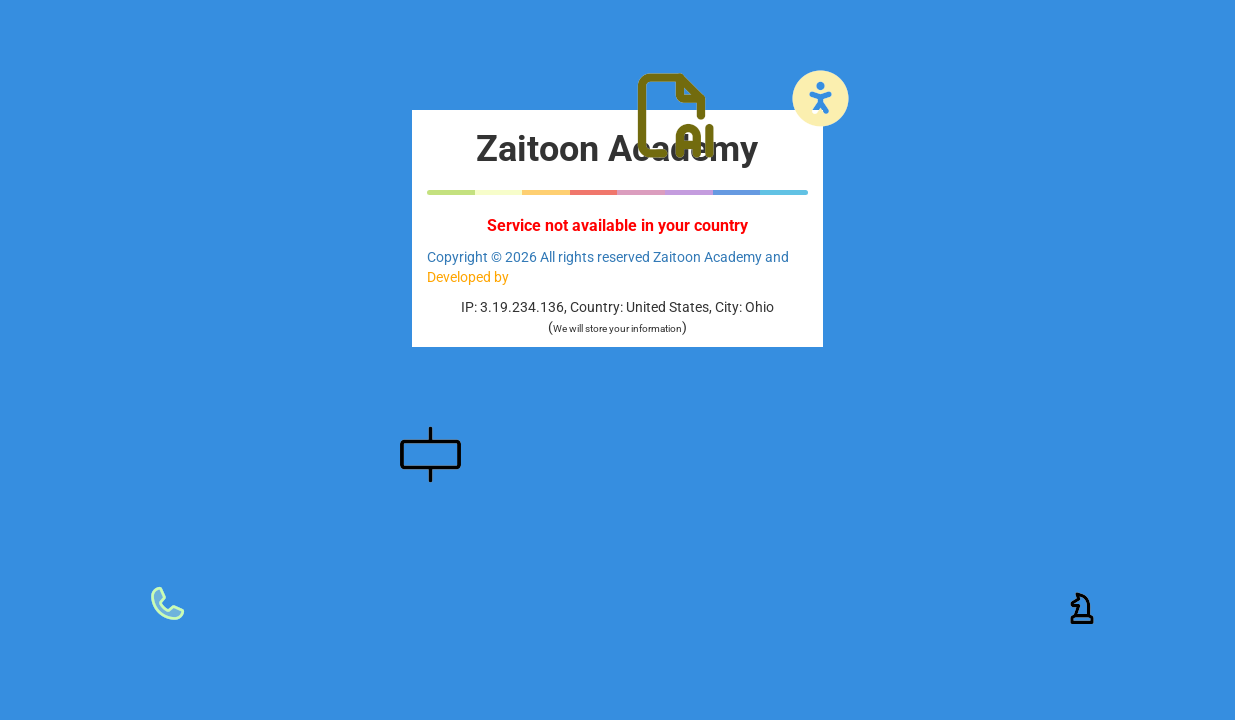 The height and width of the screenshot is (720, 1235). Describe the element at coordinates (430, 454) in the screenshot. I see `align object to horizontal center` at that location.